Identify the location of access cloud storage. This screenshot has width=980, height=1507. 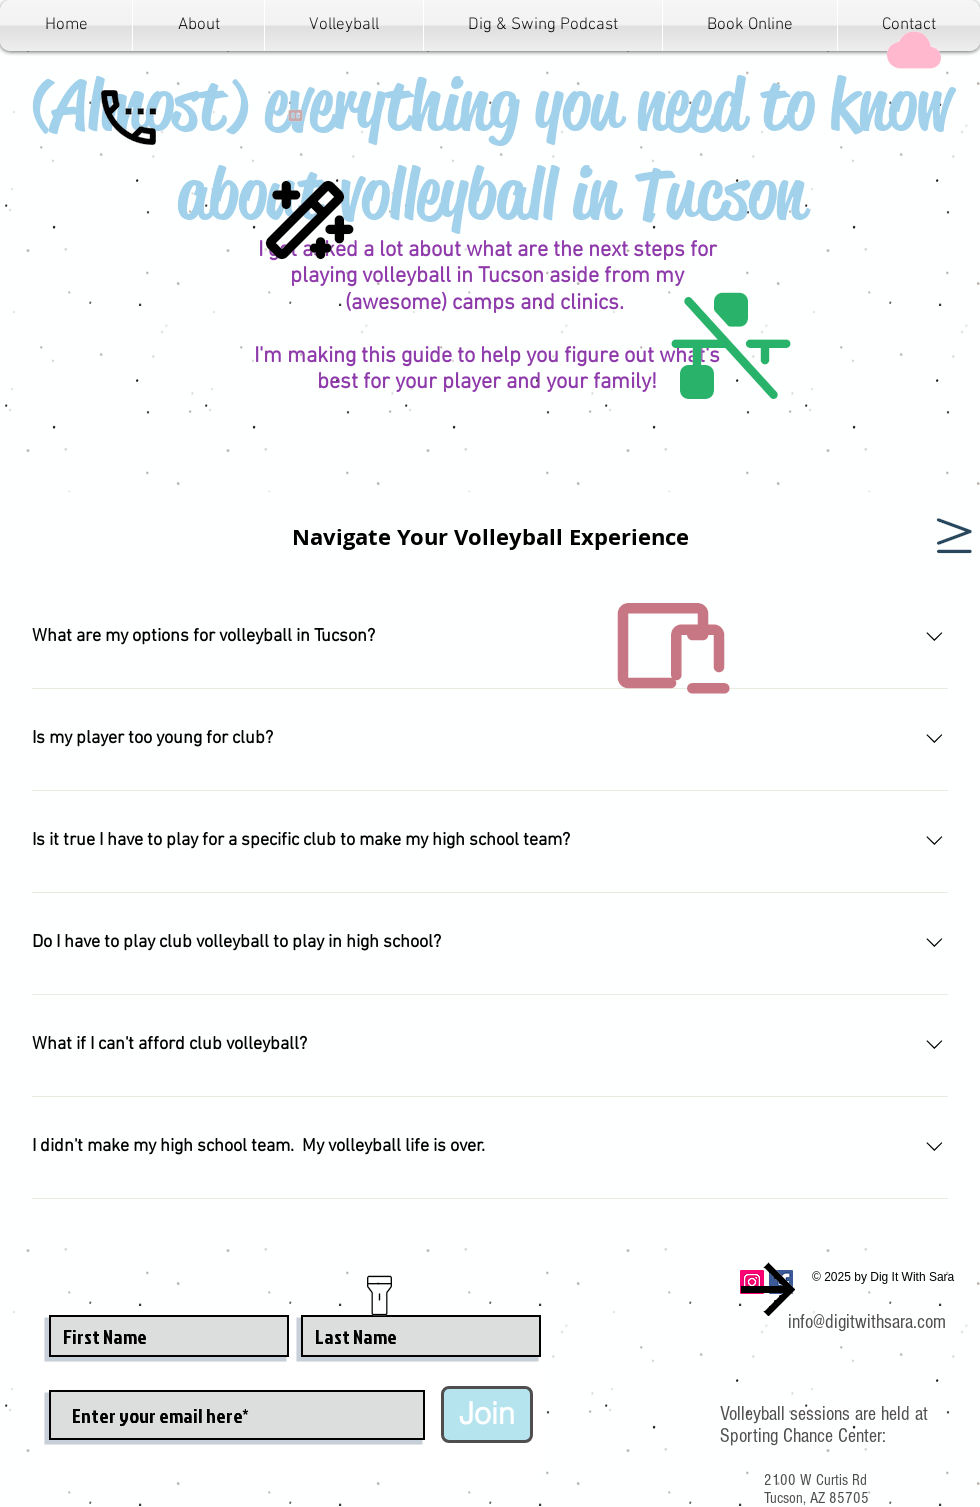
(914, 50).